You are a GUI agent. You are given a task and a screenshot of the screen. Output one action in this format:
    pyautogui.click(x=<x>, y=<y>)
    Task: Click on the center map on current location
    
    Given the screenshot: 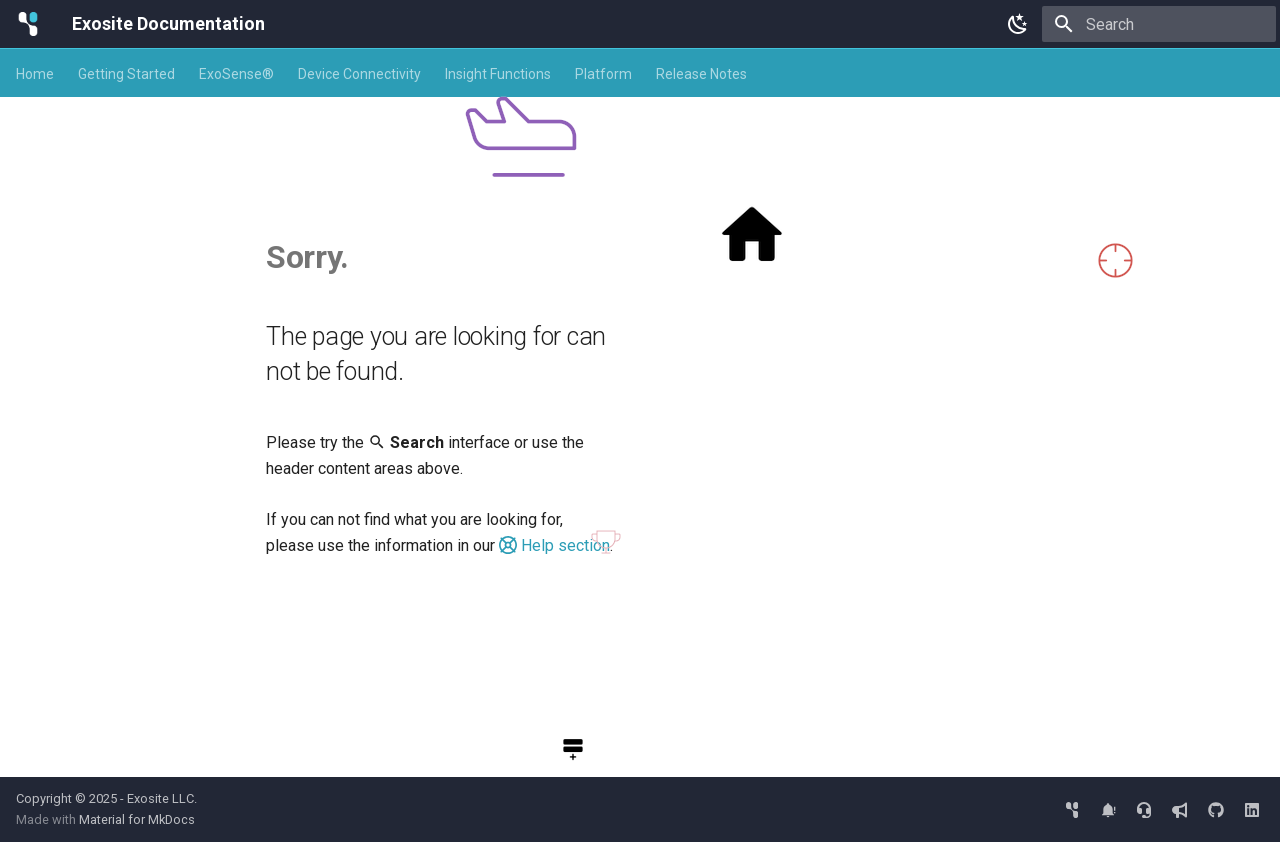 What is the action you would take?
    pyautogui.click(x=1115, y=260)
    